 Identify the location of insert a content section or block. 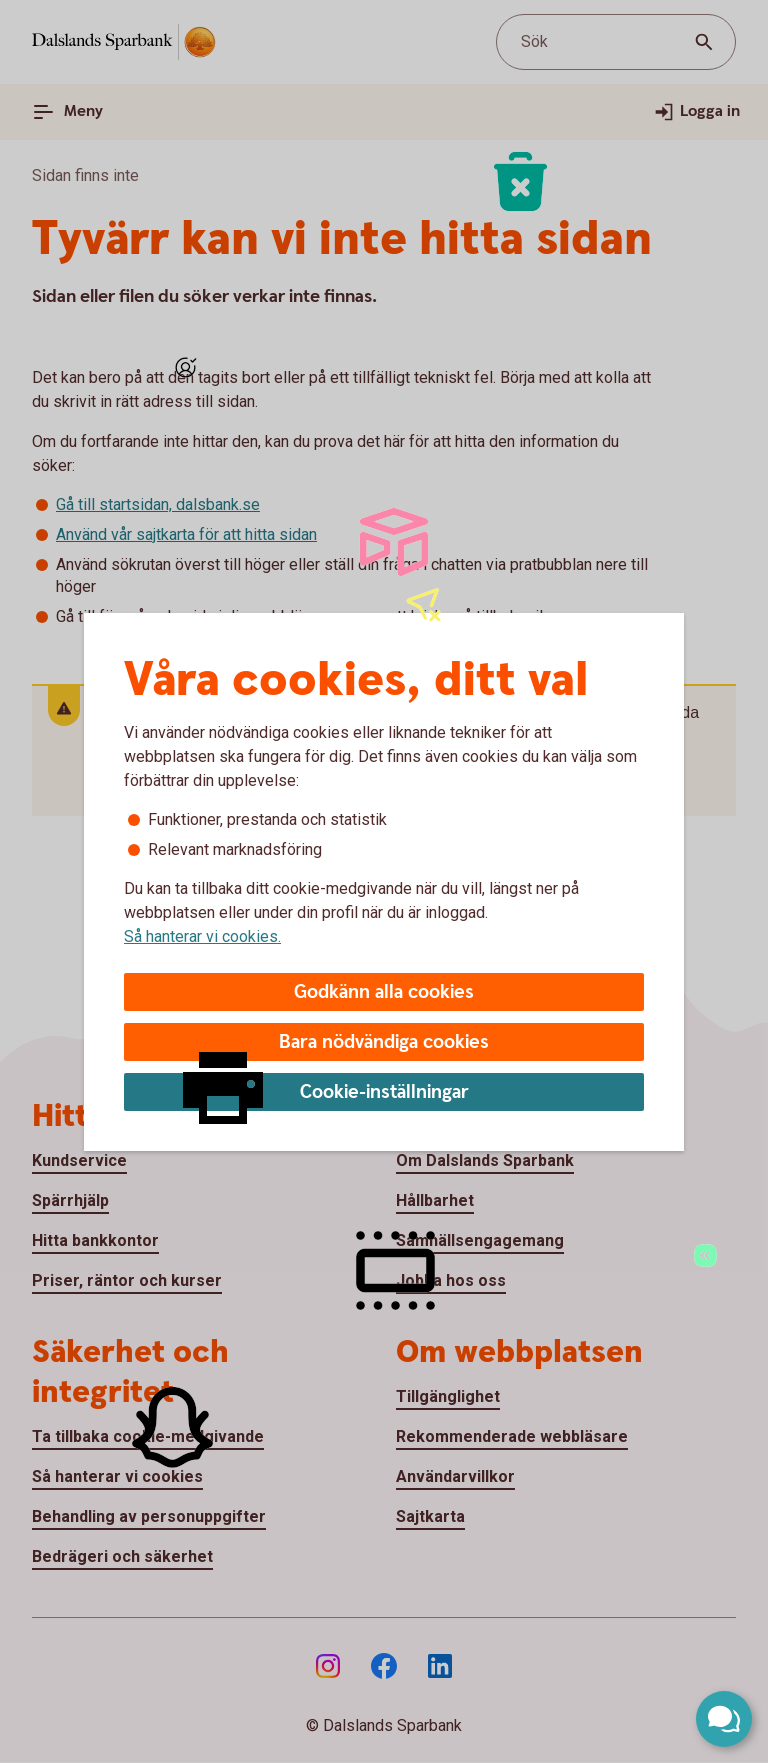
(395, 1270).